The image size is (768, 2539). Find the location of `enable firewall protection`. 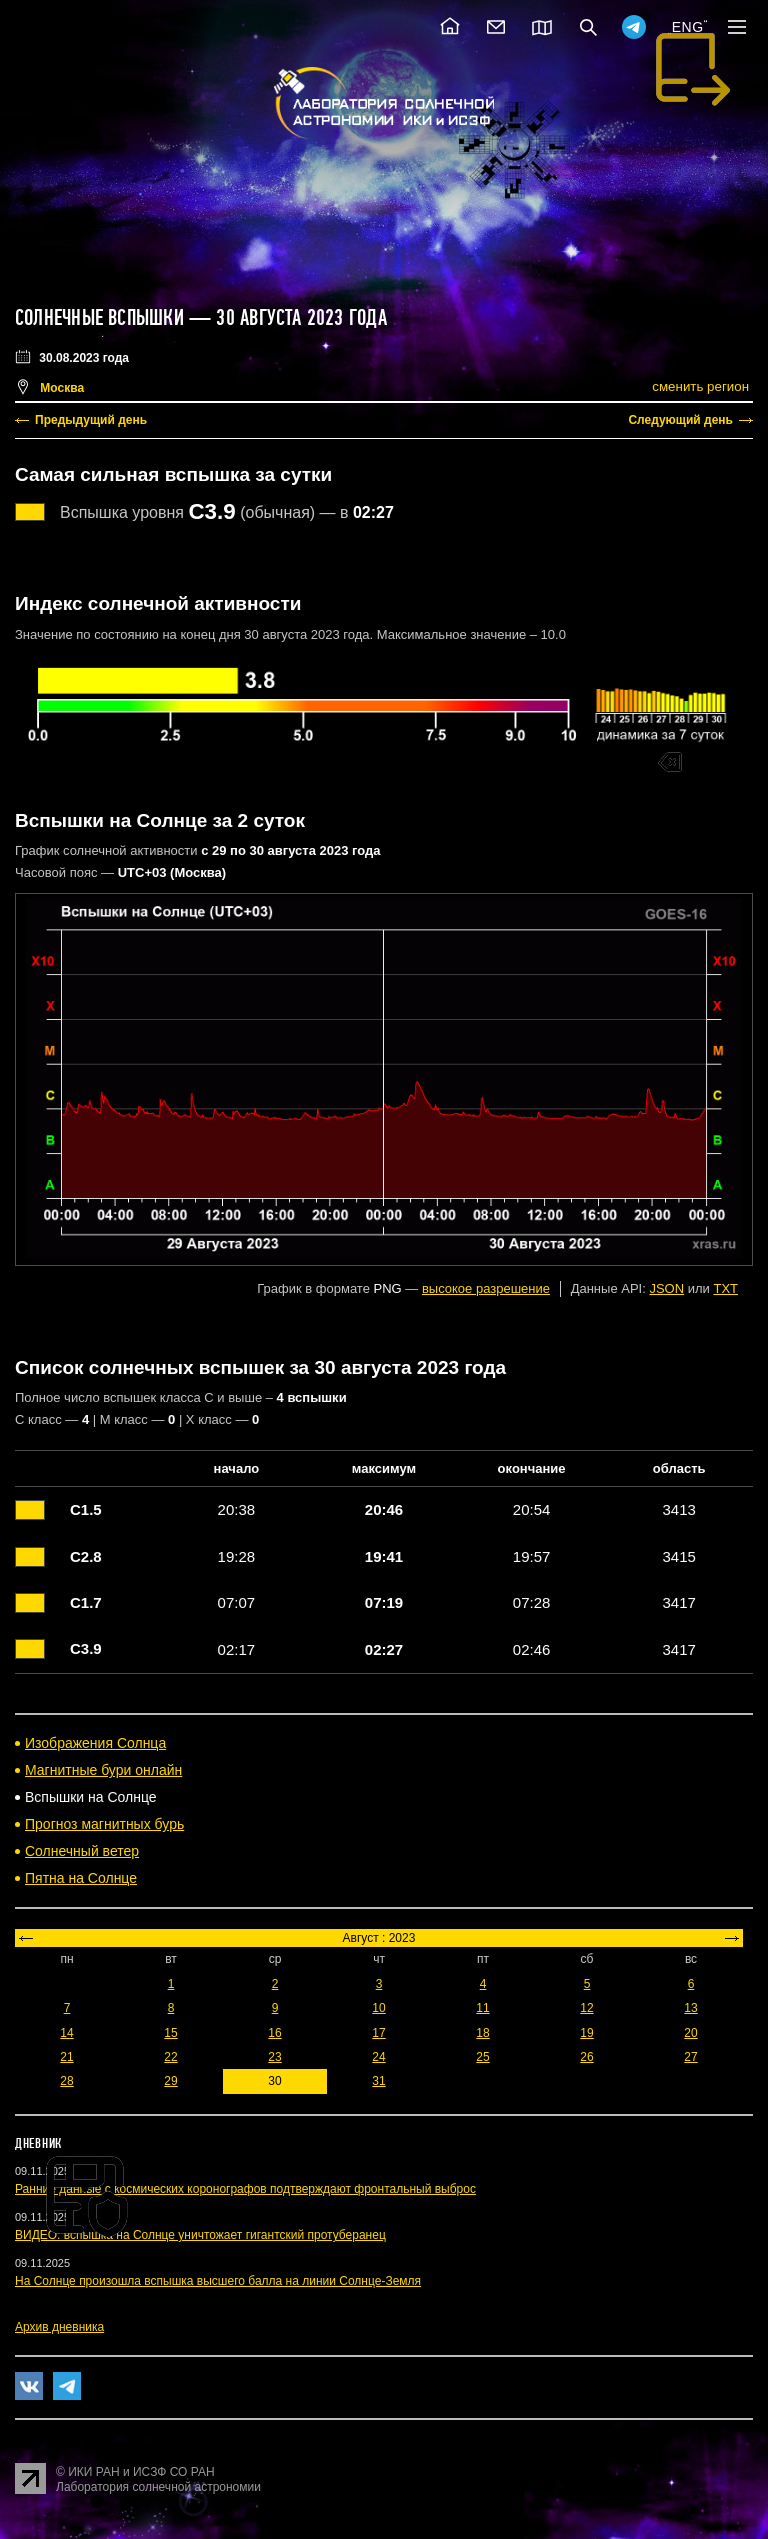

enable firewall protection is located at coordinates (85, 2195).